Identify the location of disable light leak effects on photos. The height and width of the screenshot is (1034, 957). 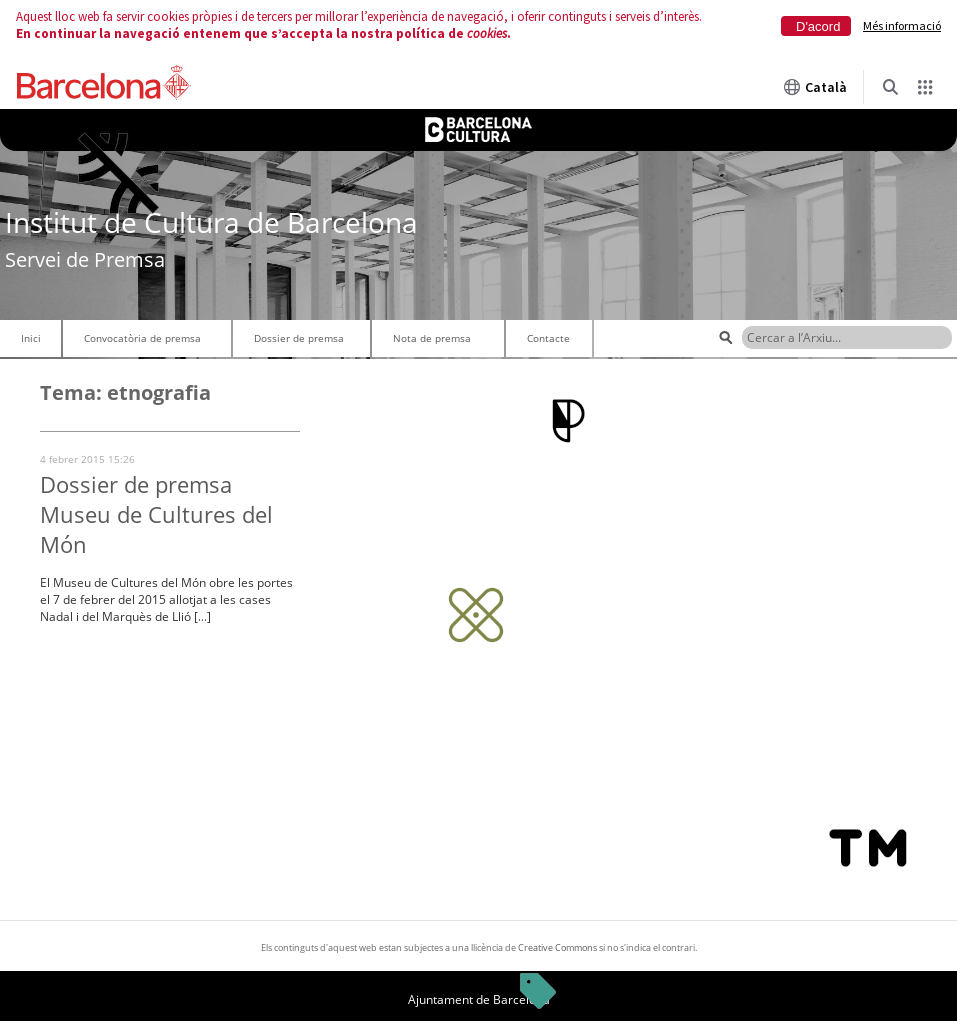
(118, 173).